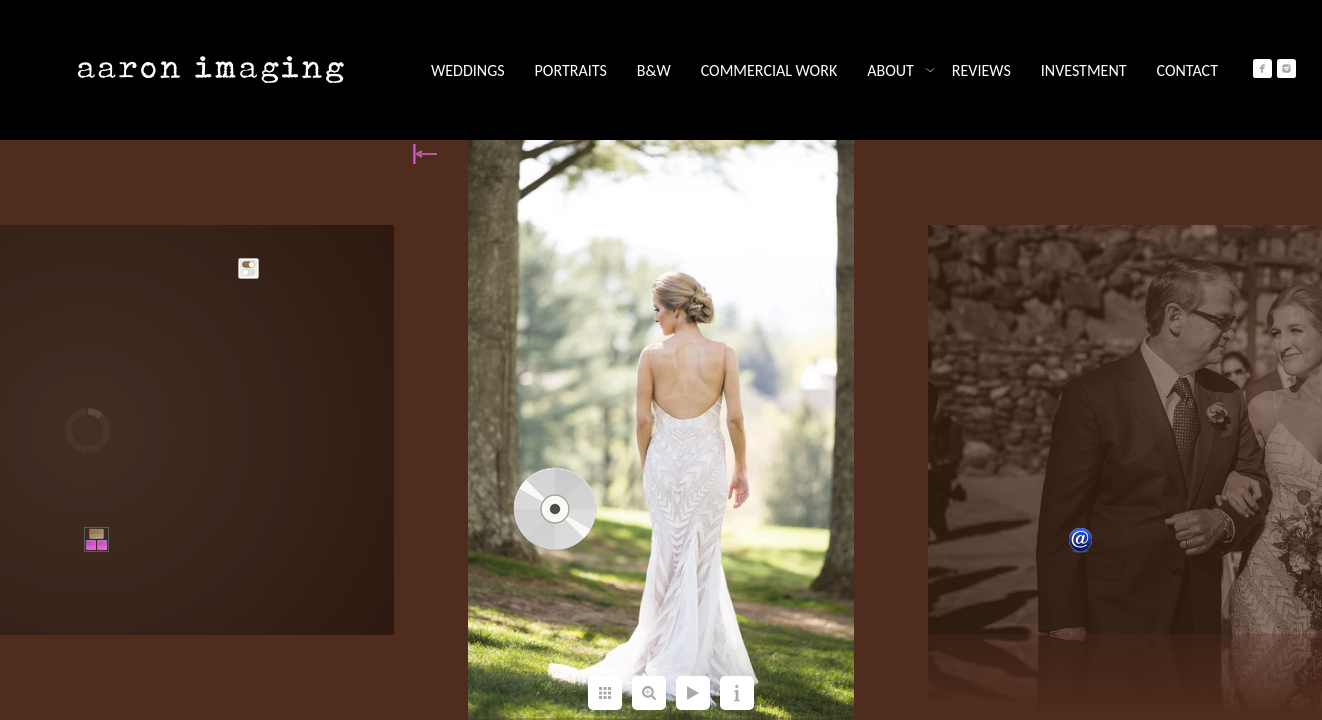 Image resolution: width=1322 pixels, height=720 pixels. I want to click on access CD/DVD drive contents, so click(555, 509).